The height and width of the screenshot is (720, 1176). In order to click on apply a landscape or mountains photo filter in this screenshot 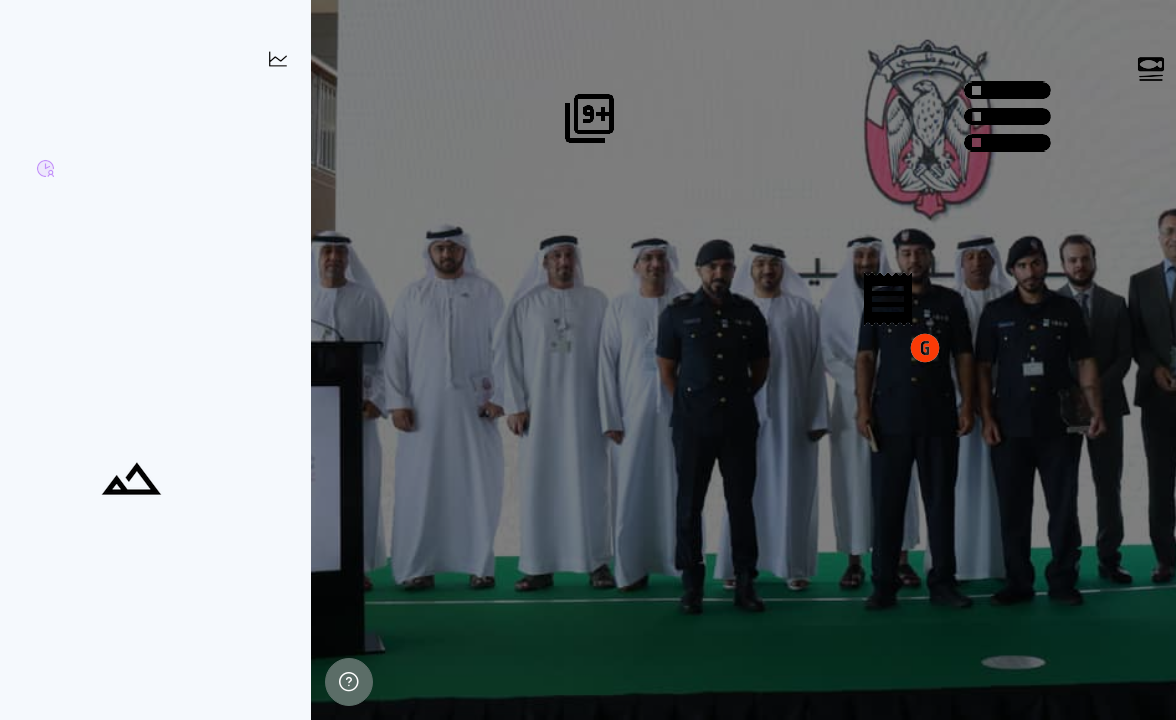, I will do `click(131, 478)`.